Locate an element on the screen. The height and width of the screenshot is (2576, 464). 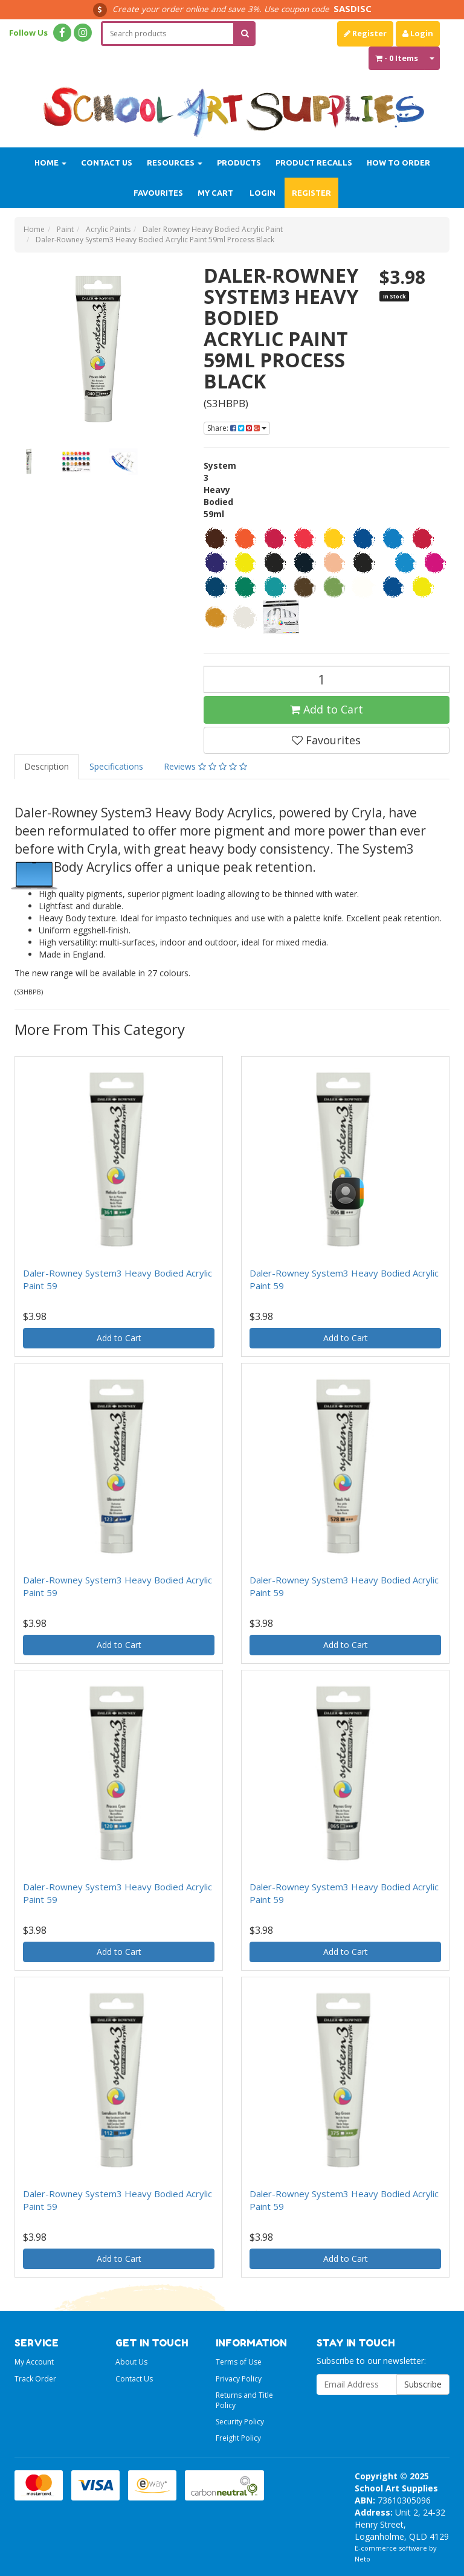
open the contacts app is located at coordinates (347, 1193).